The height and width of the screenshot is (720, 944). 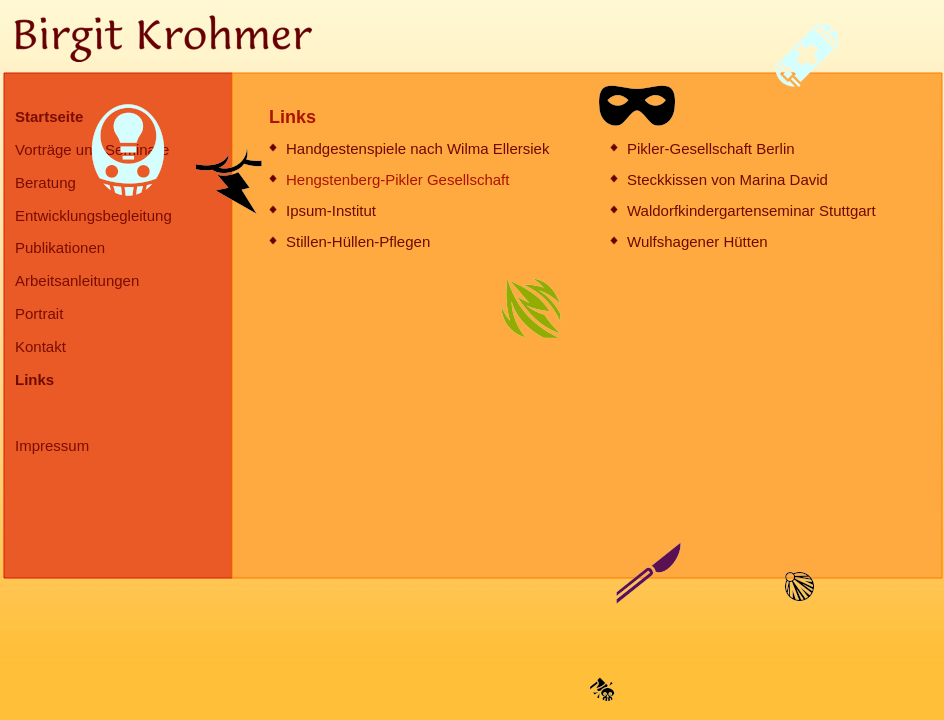 I want to click on indicates thunderstorm or severe weather alert, so click(x=229, y=181).